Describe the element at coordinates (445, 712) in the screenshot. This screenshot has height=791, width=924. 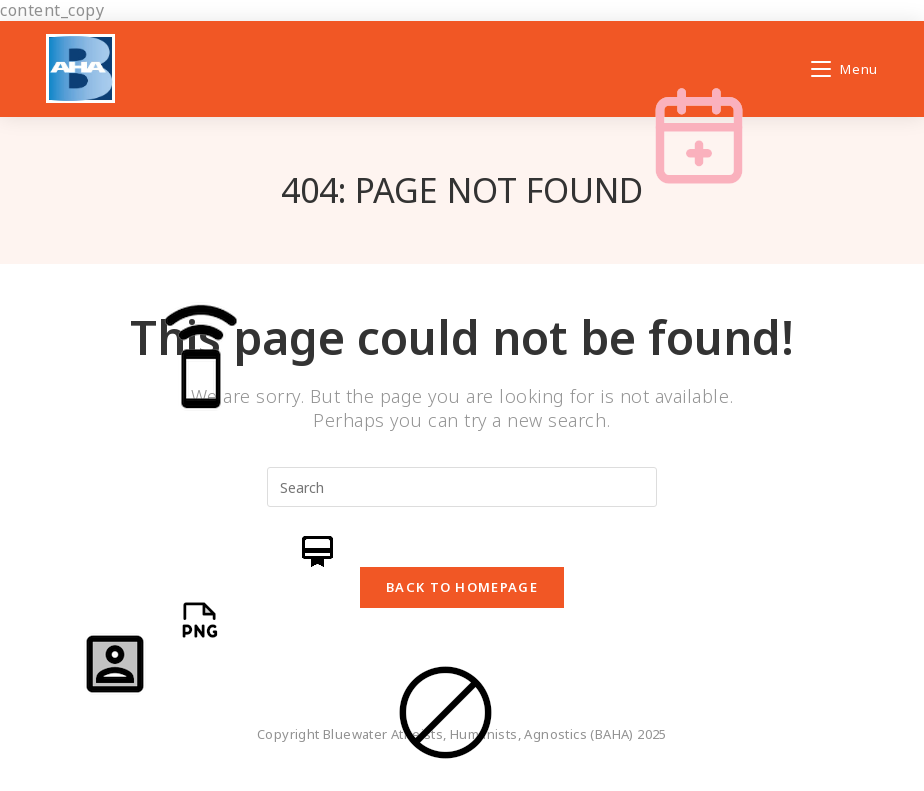
I see `indicates a blocked or prohibited action` at that location.